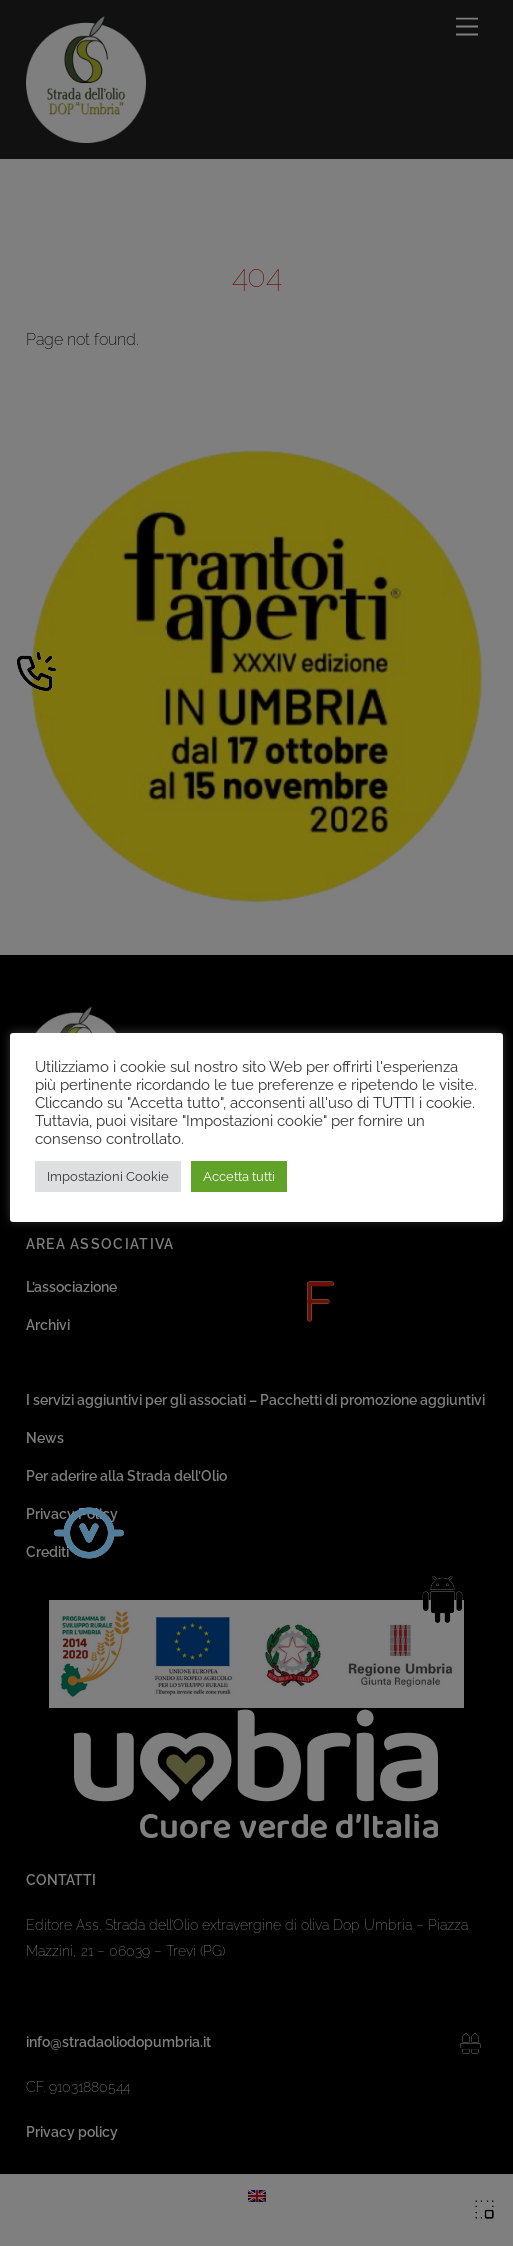 This screenshot has width=513, height=2246. Describe the element at coordinates (35, 672) in the screenshot. I see `incoming call notification` at that location.